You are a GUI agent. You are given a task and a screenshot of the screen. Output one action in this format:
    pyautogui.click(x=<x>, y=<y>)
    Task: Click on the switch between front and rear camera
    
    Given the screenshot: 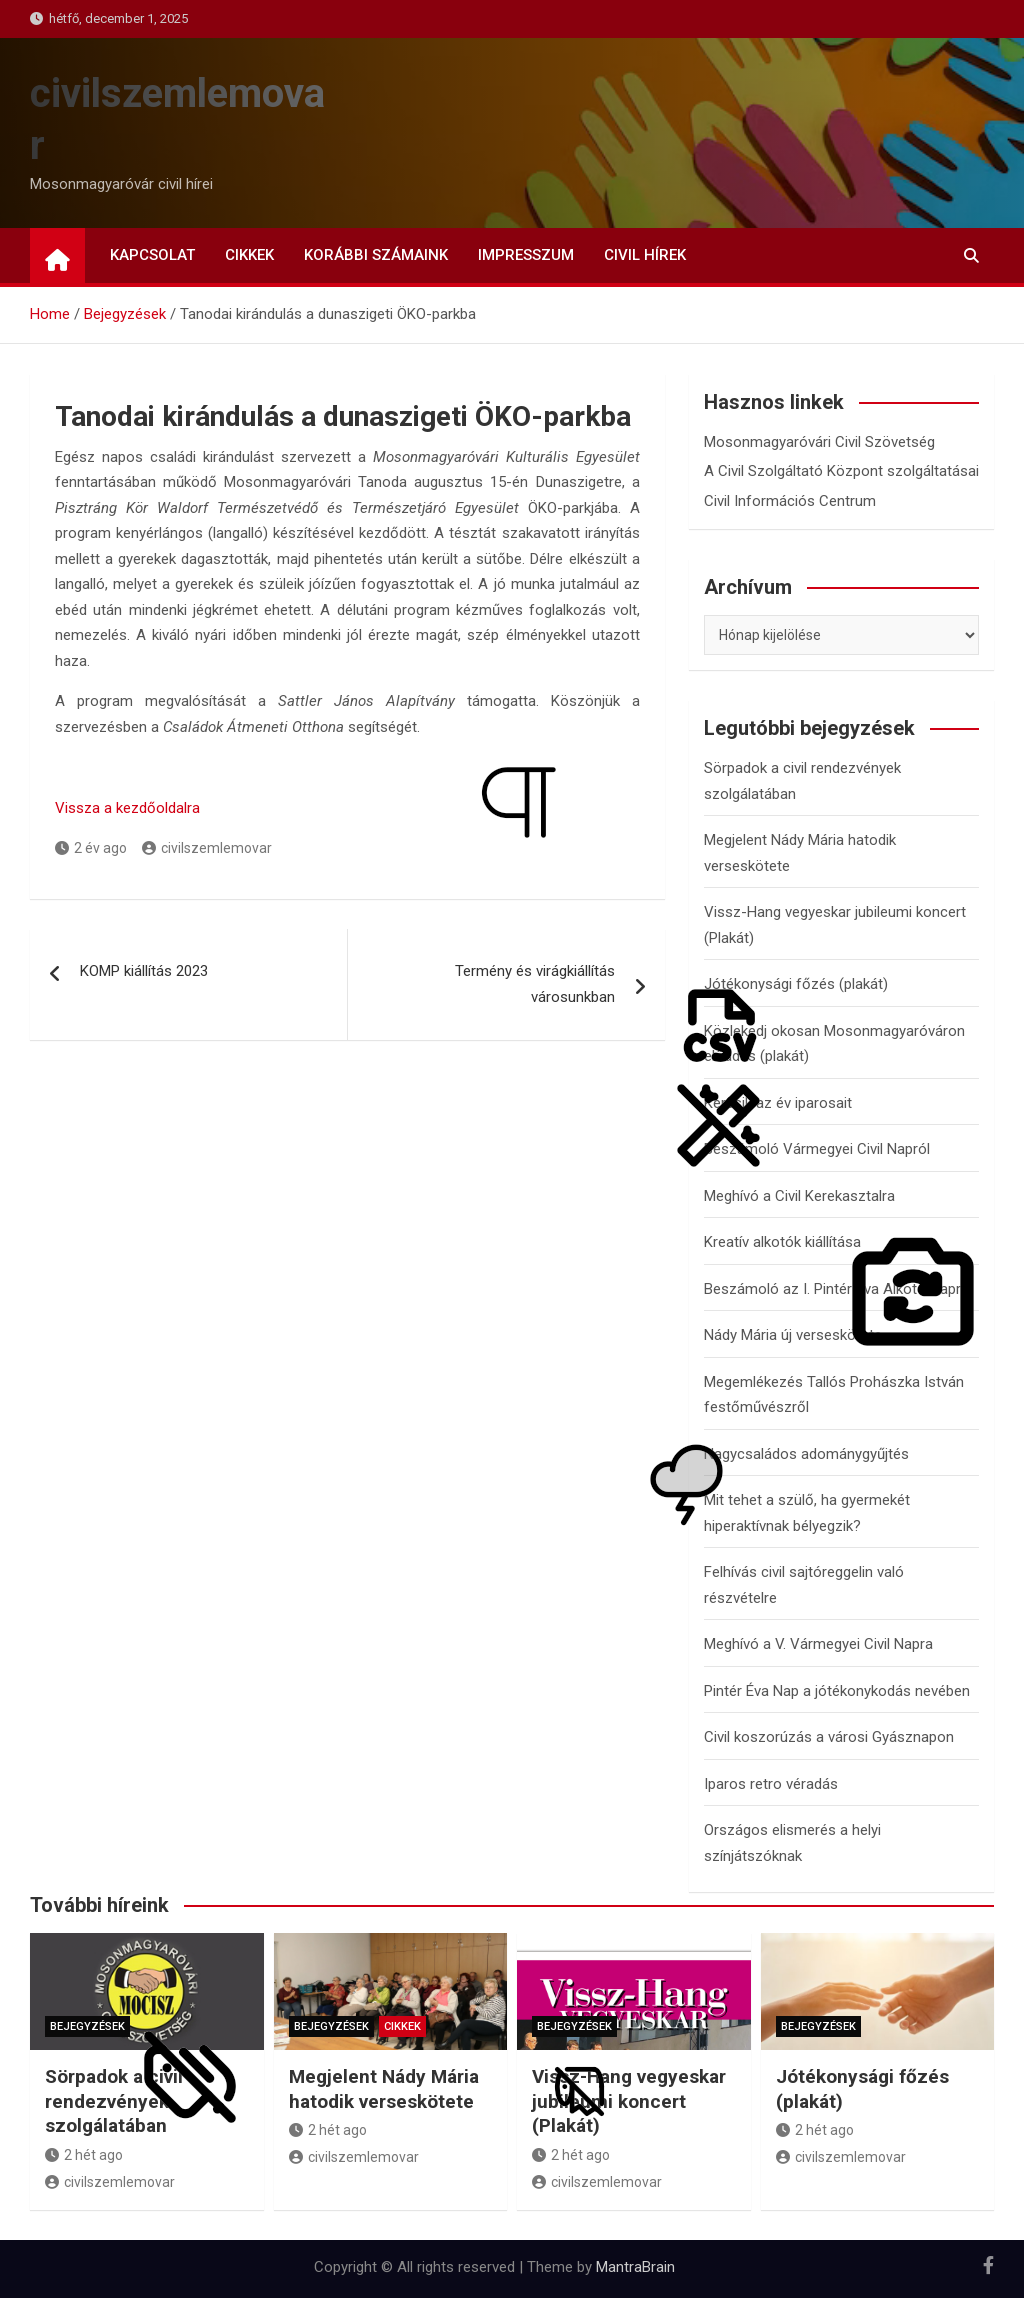 What is the action you would take?
    pyautogui.click(x=913, y=1294)
    